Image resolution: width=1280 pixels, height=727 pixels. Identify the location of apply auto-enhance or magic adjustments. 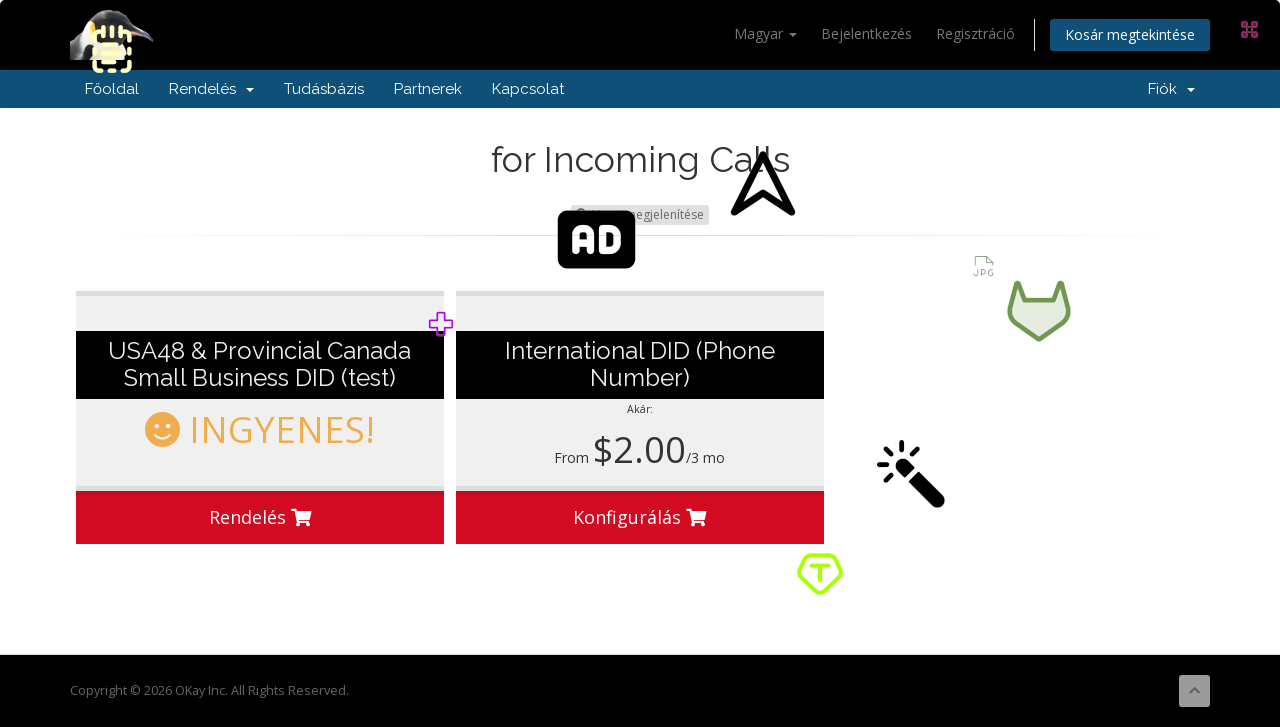
(911, 474).